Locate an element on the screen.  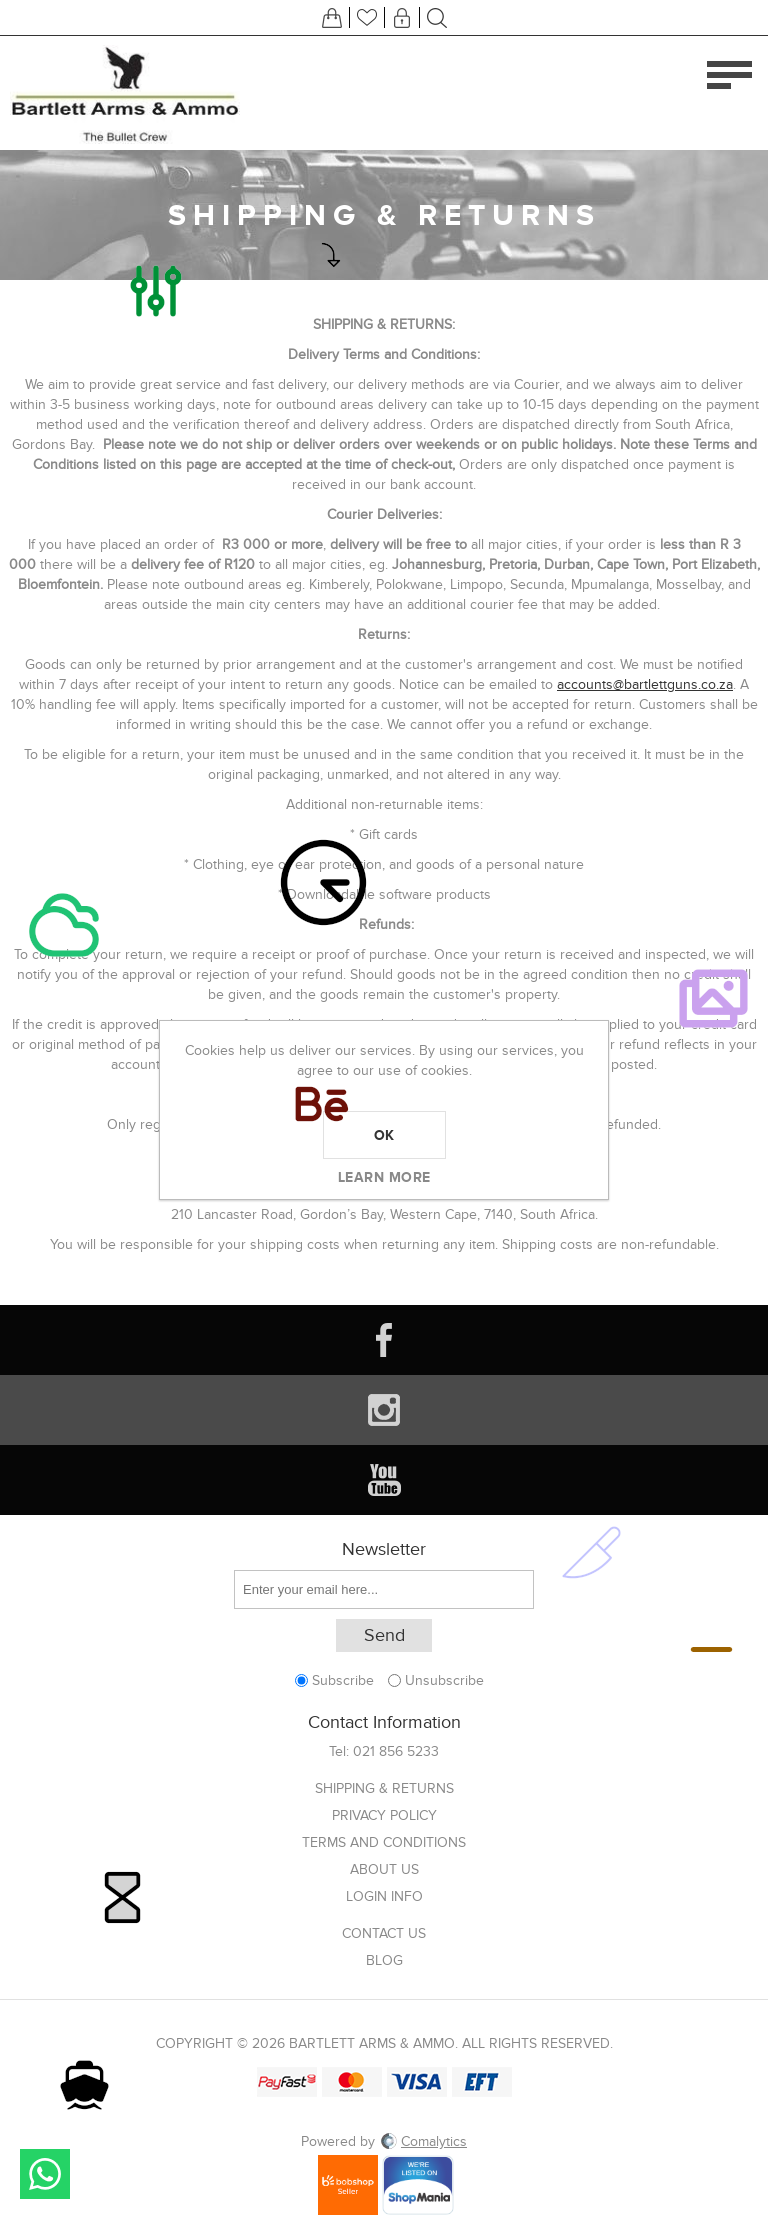
remove an item from a list or cart is located at coordinates (711, 1649).